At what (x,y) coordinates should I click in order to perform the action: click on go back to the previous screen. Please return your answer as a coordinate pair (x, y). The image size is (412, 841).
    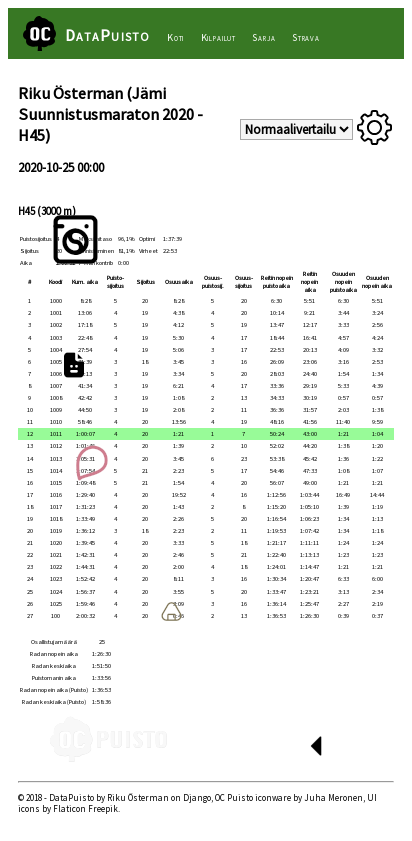
    Looking at the image, I should click on (317, 746).